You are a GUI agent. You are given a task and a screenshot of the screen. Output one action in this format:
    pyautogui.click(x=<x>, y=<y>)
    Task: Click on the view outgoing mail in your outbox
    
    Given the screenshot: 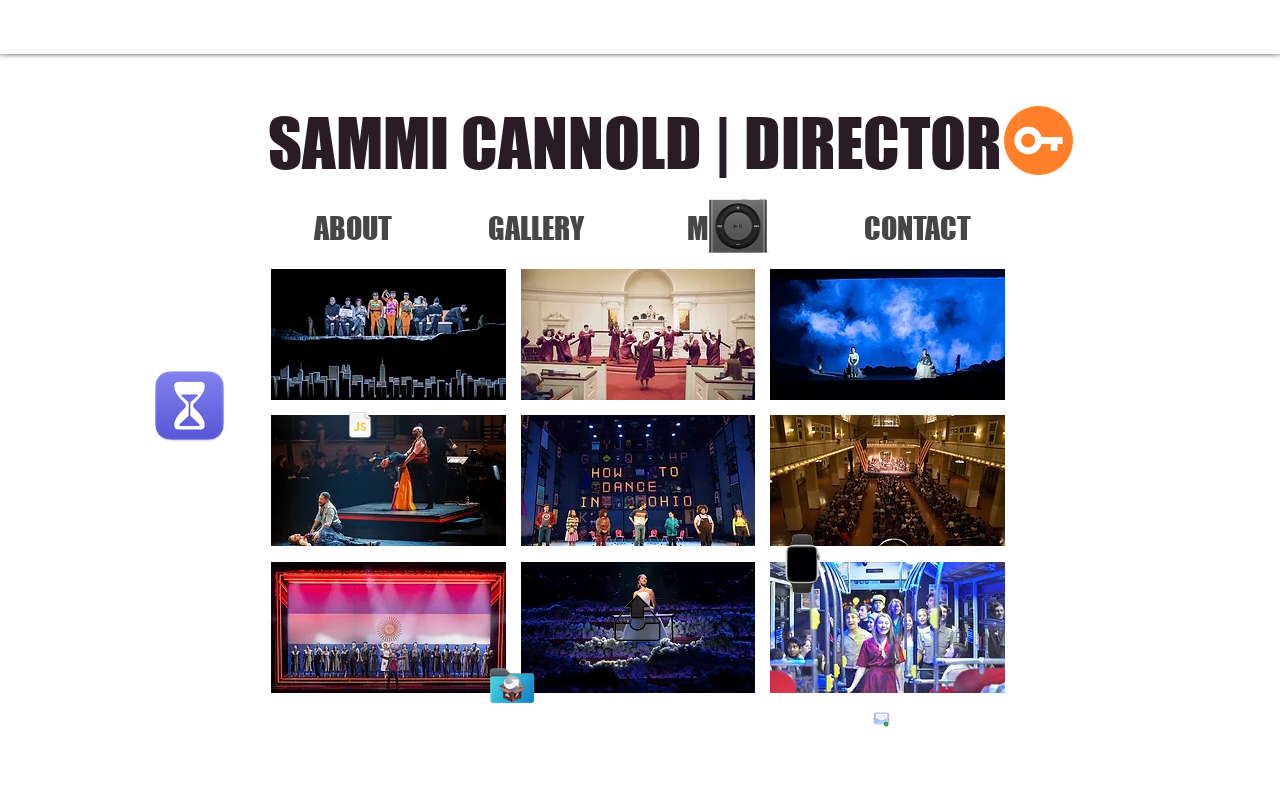 What is the action you would take?
    pyautogui.click(x=637, y=620)
    